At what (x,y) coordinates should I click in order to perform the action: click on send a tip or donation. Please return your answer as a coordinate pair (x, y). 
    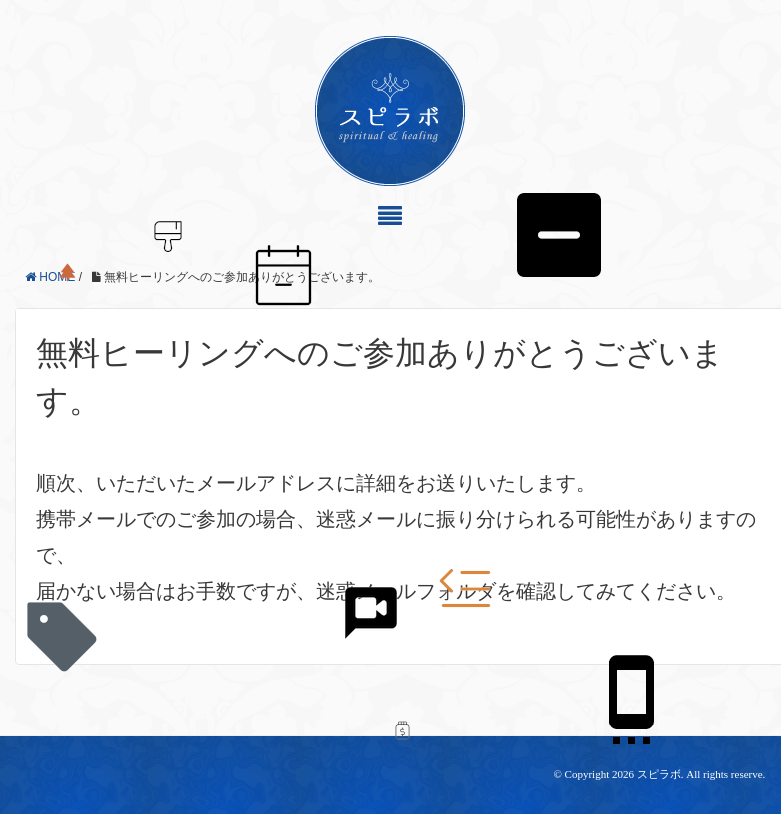
    Looking at the image, I should click on (402, 730).